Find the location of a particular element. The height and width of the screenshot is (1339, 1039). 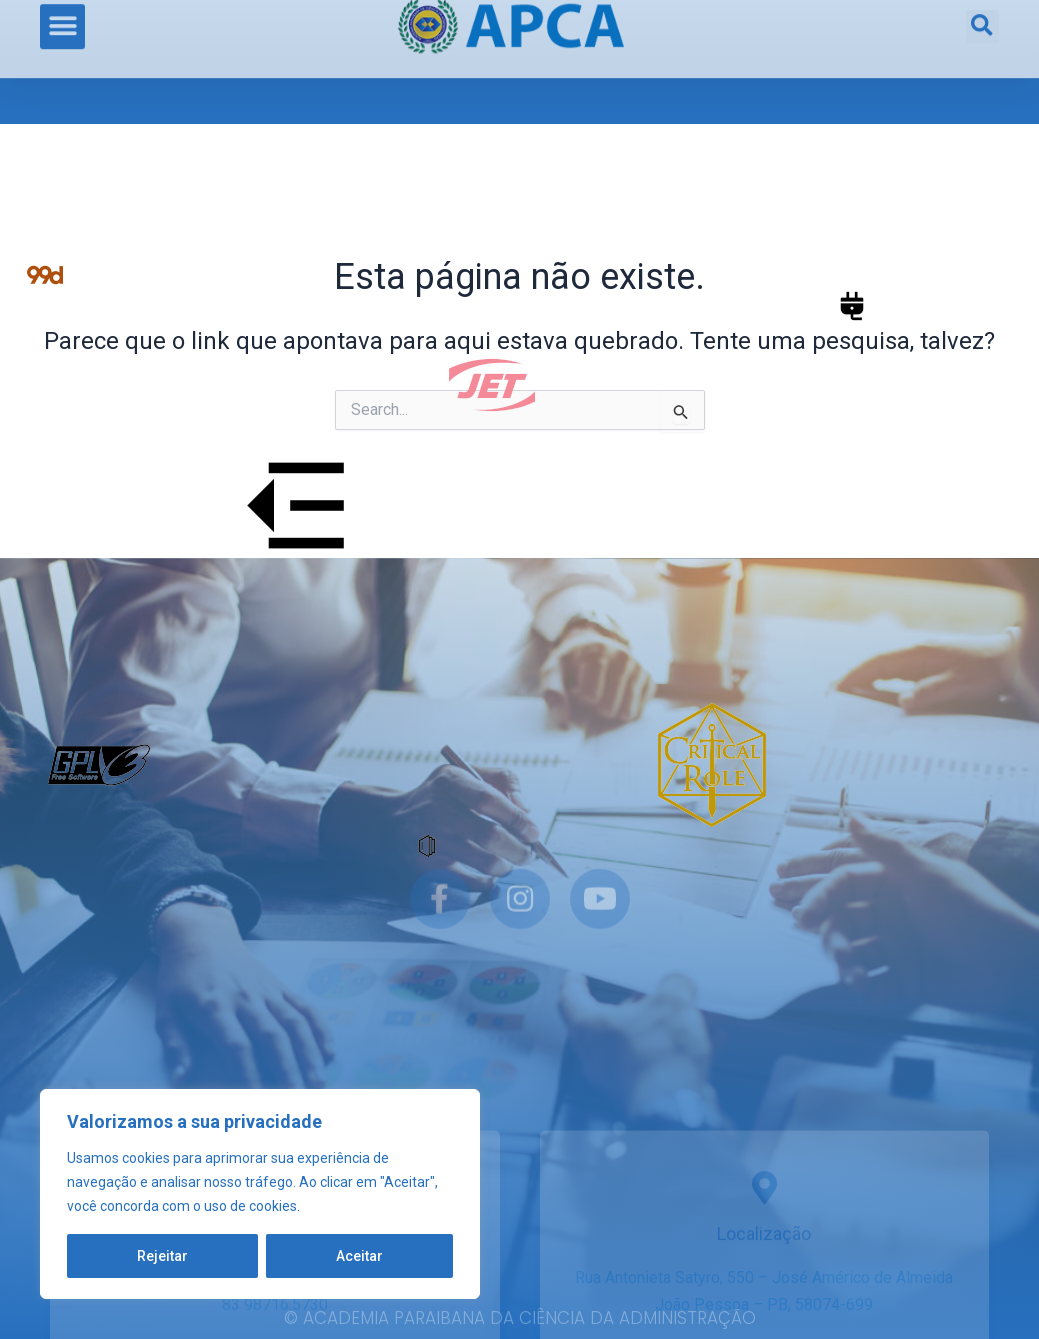

critical role official logo is located at coordinates (712, 765).